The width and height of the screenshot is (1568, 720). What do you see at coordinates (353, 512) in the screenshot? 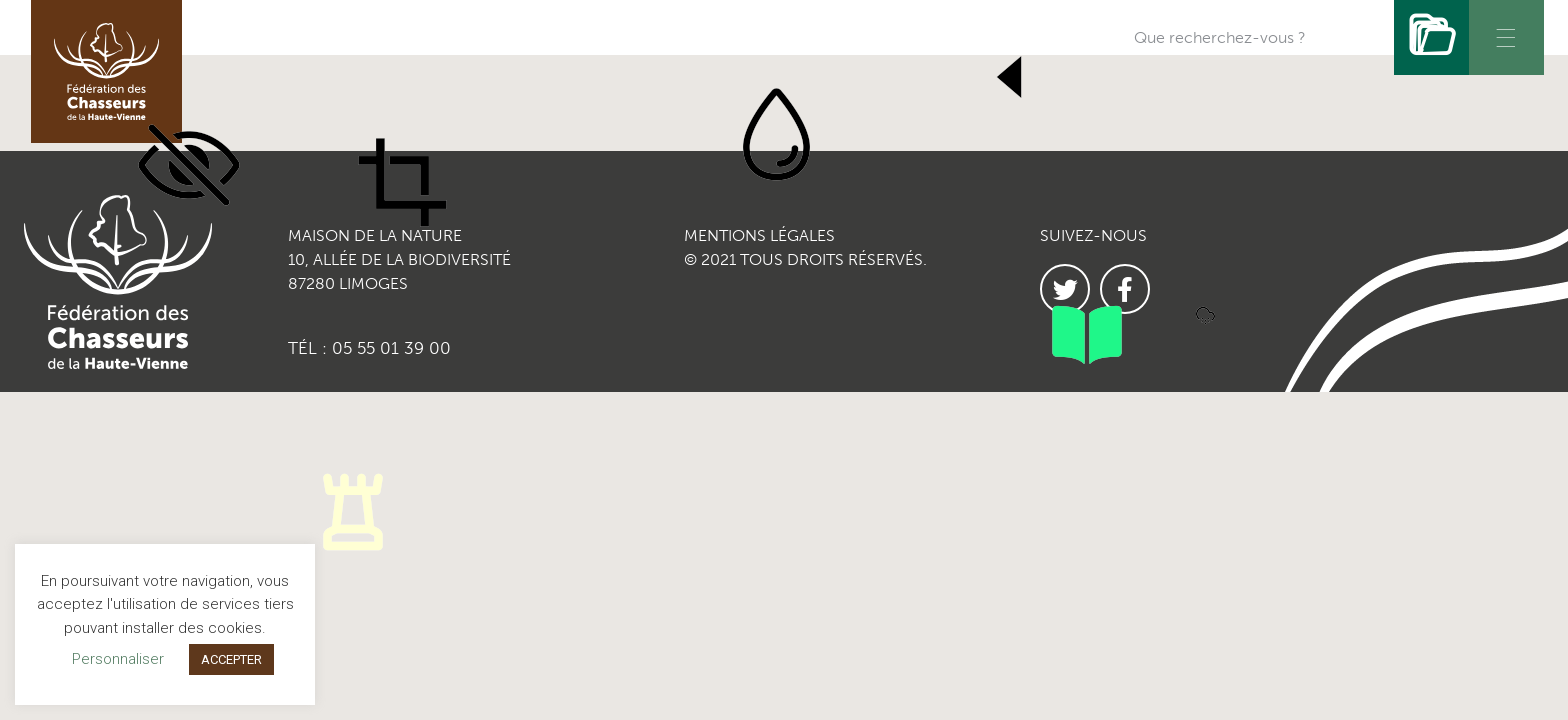
I see `play chess or access chess game` at bounding box center [353, 512].